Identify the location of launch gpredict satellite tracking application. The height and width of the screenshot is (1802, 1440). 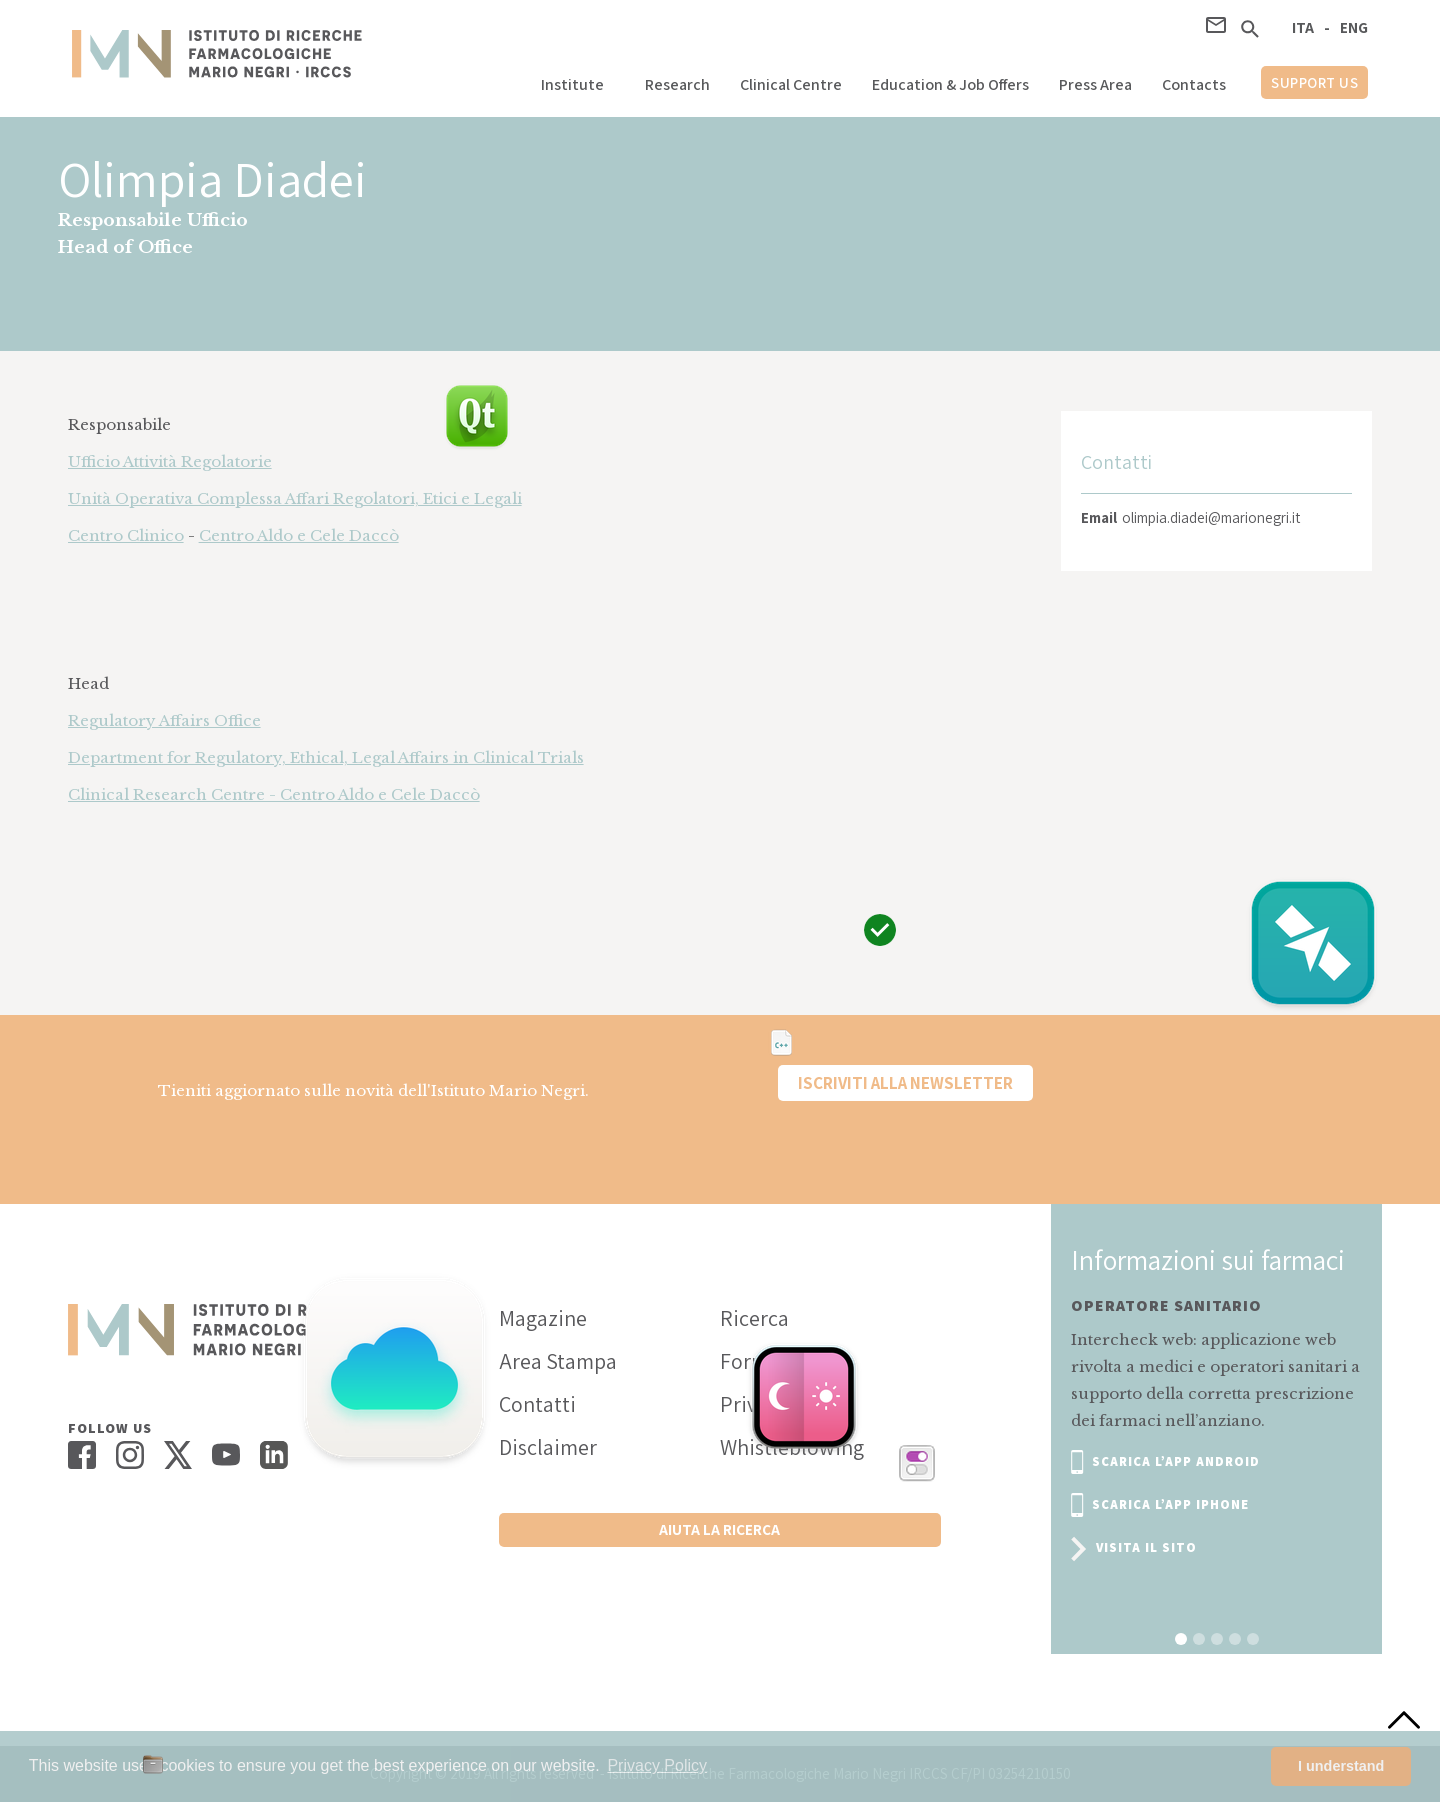
(1313, 943).